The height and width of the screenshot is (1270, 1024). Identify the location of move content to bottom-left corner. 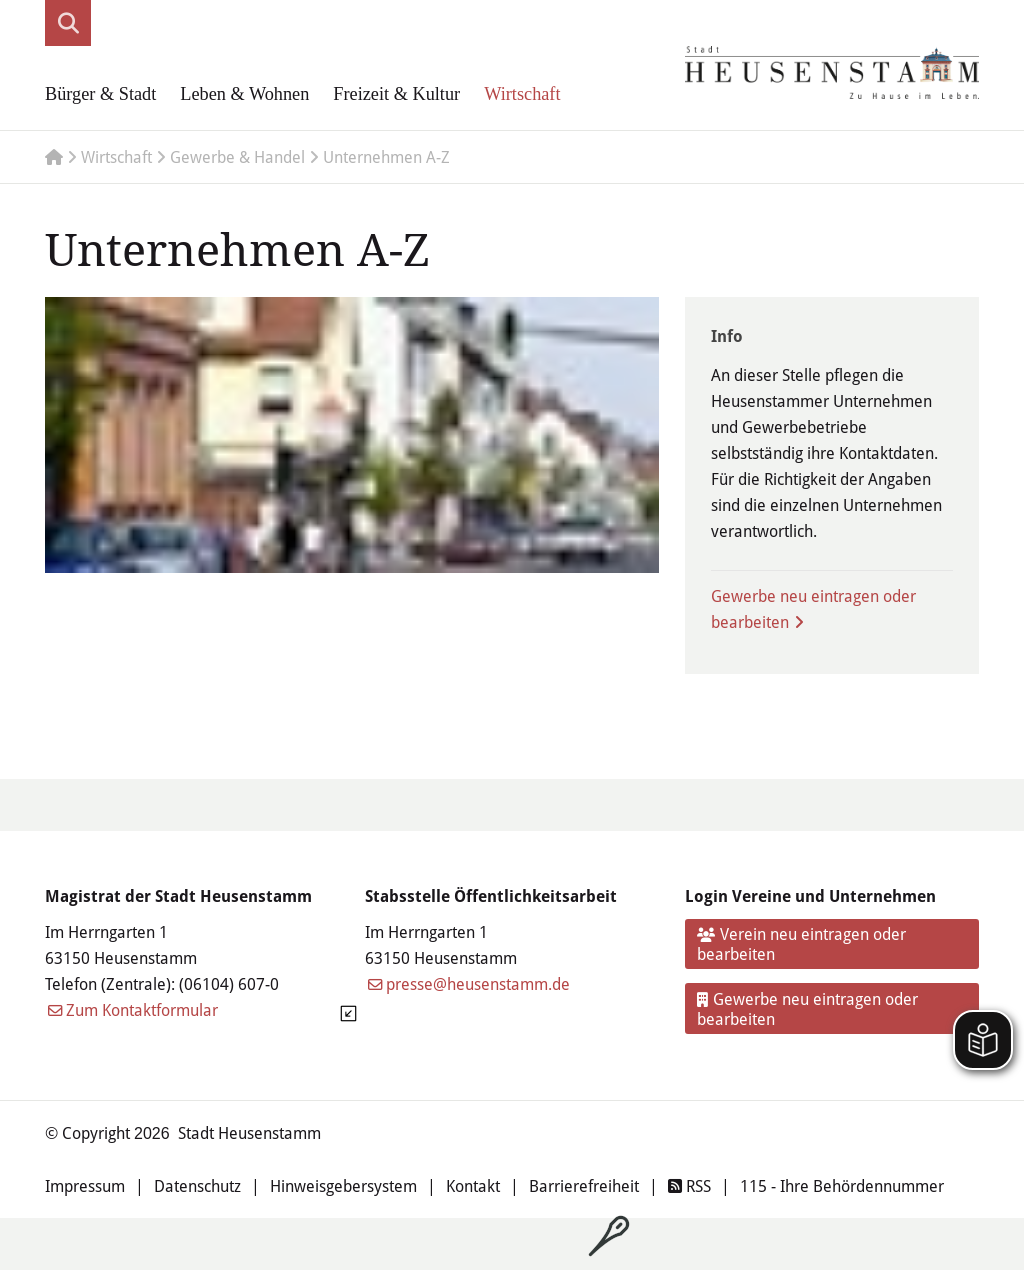
(348, 1013).